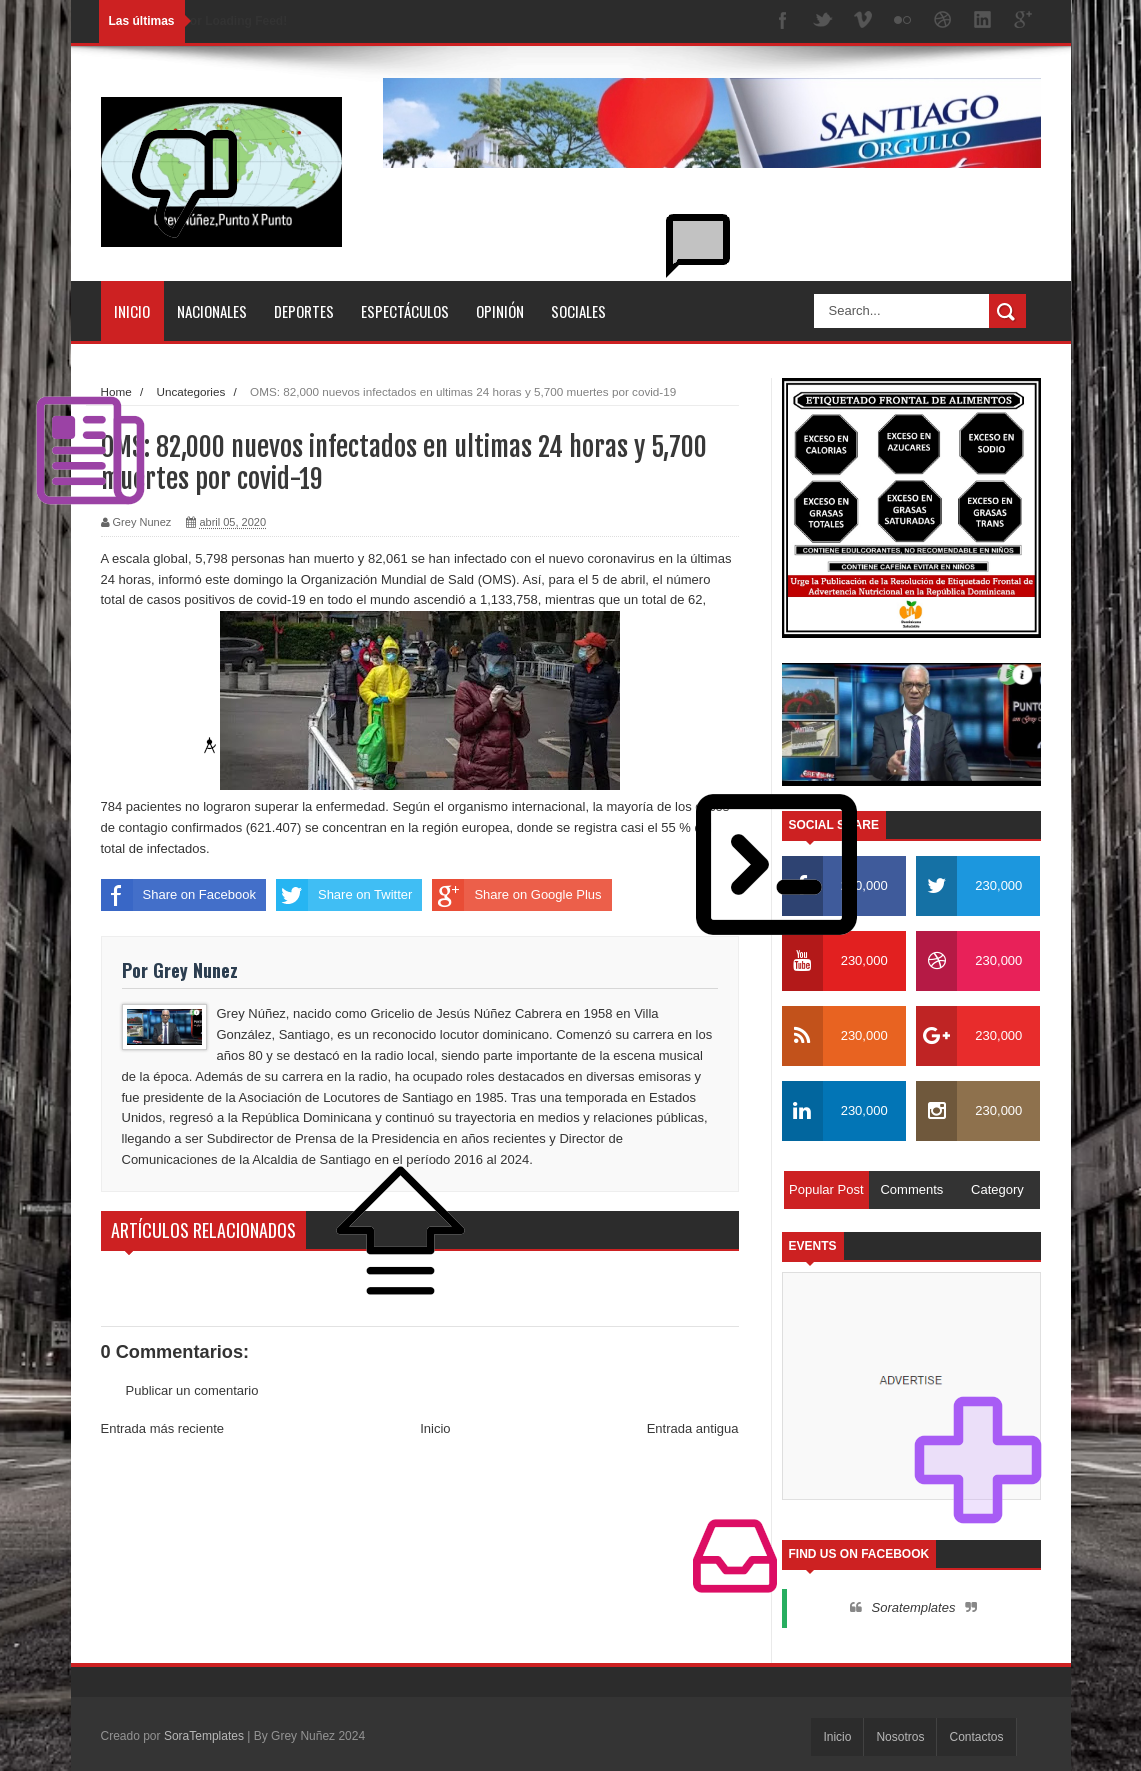  I want to click on upload file or content, so click(400, 1235).